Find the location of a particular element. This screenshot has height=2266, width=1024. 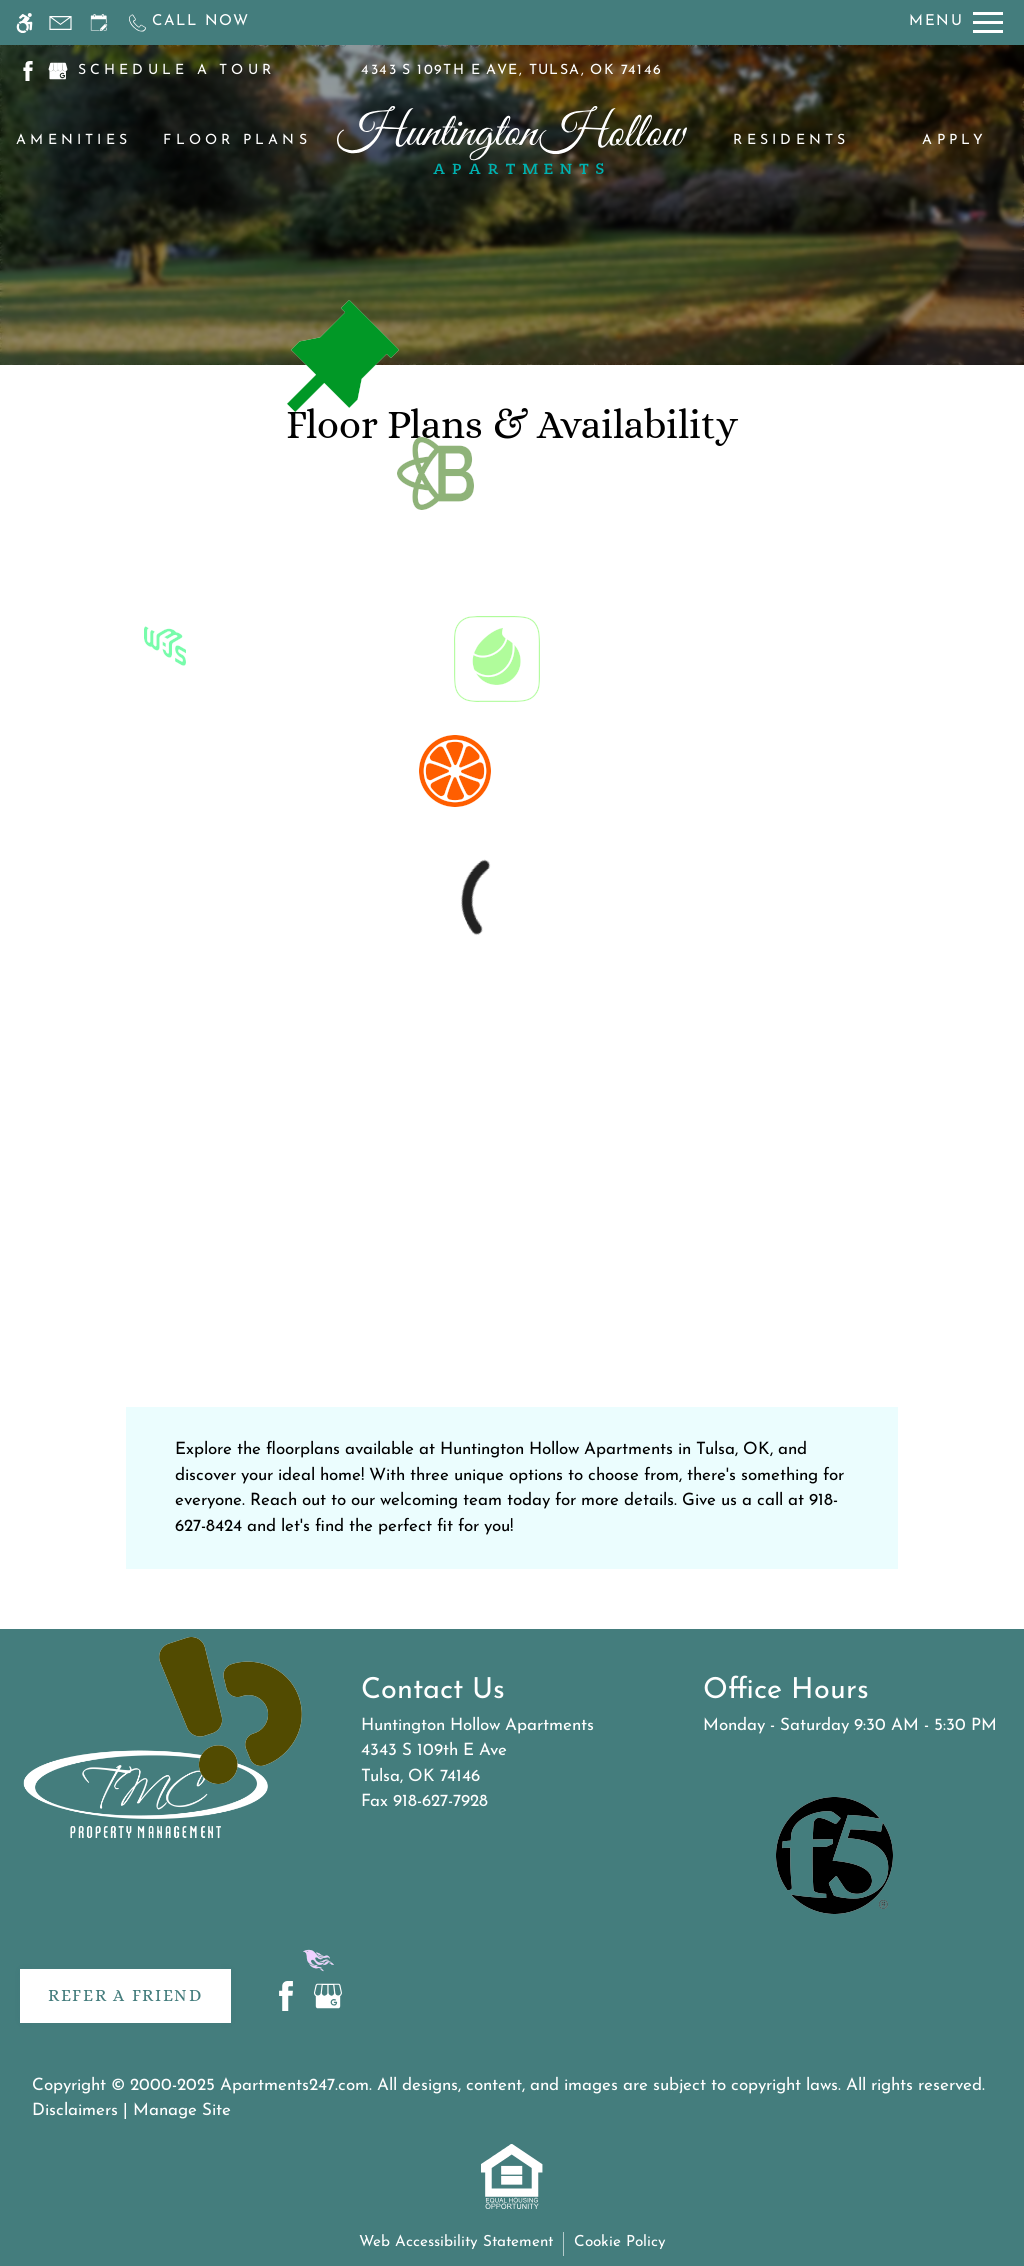

open MediBang Paint app is located at coordinates (497, 659).